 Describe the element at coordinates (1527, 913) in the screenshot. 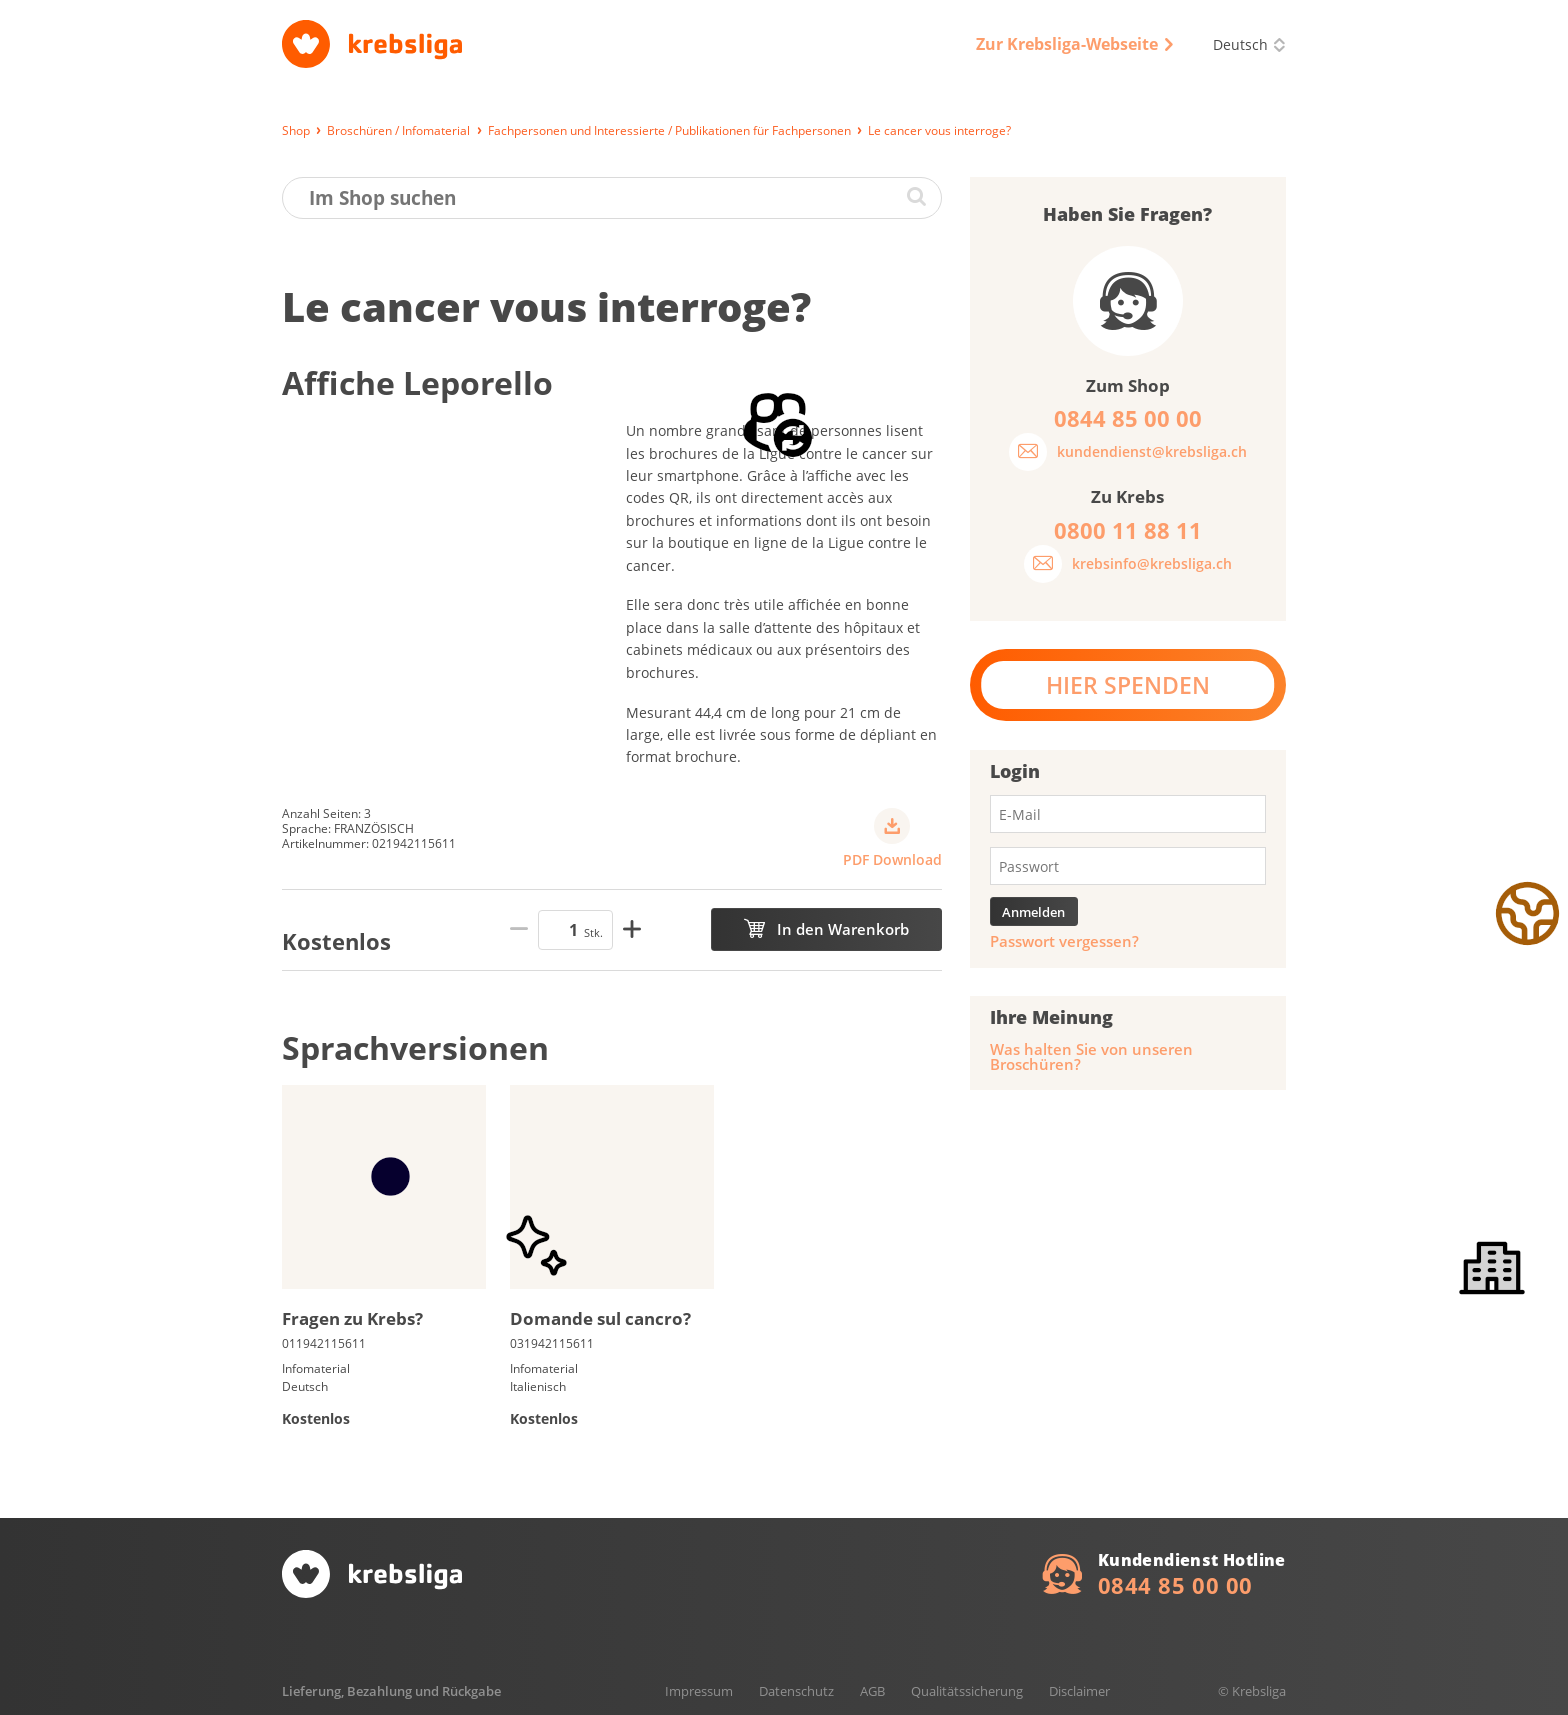

I see `switch to global or worldwide view` at that location.